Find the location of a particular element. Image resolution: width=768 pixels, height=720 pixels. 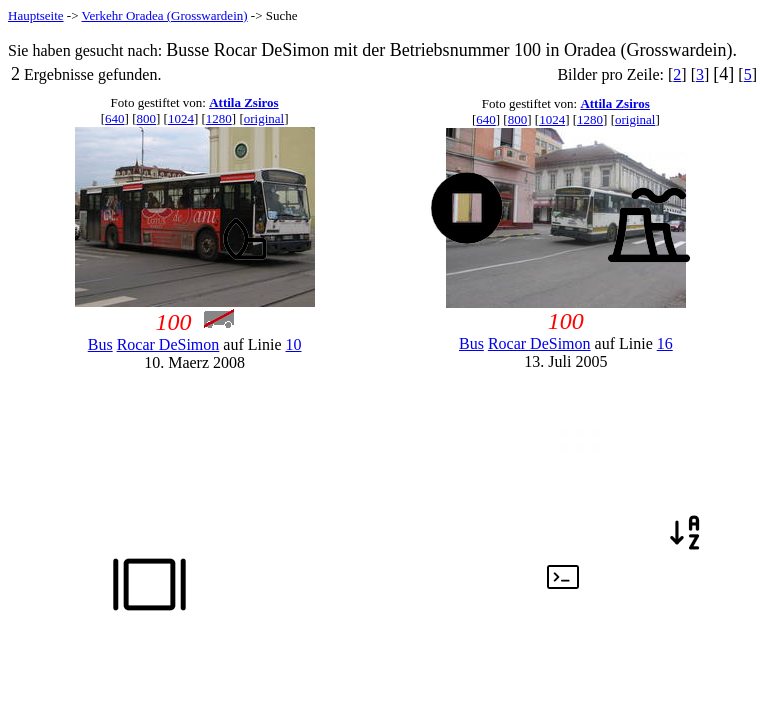

open snapseed photo editor is located at coordinates (245, 240).